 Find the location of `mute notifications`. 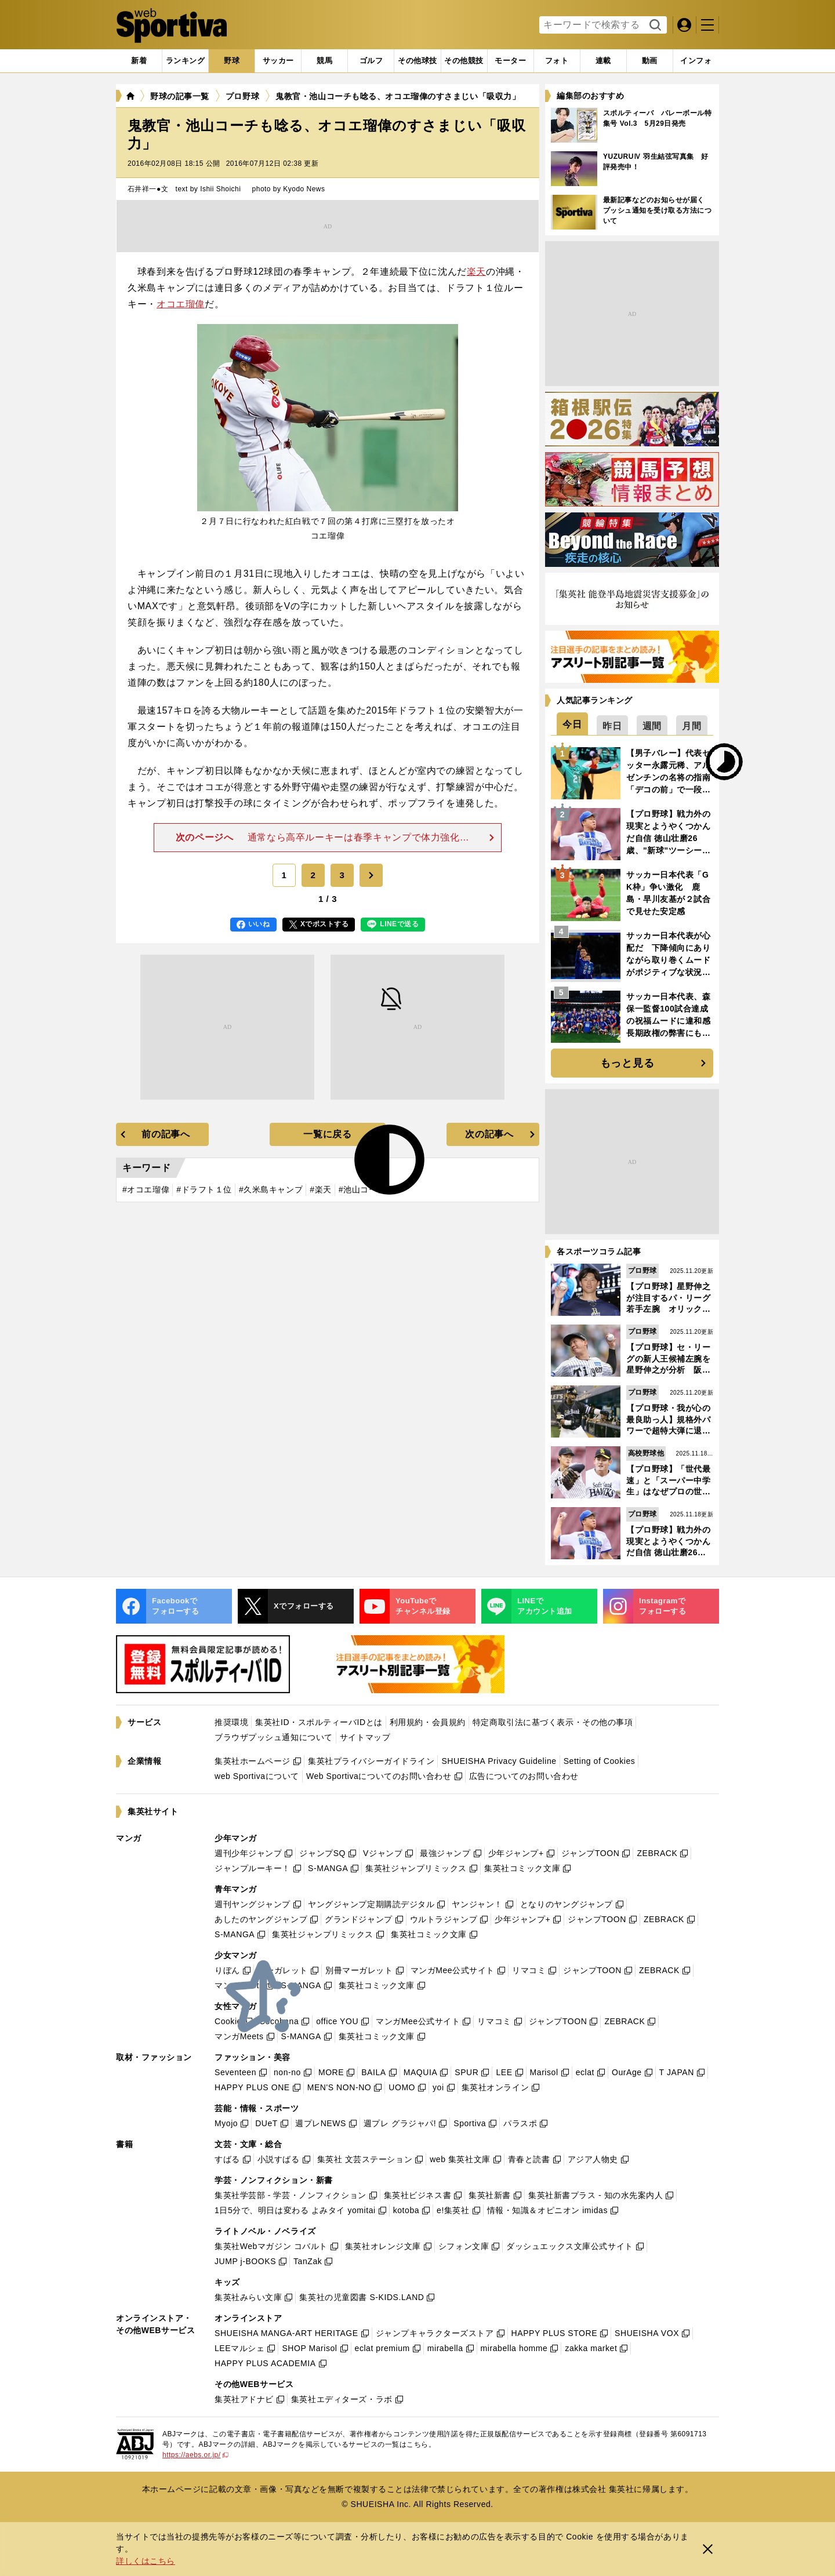

mute notifications is located at coordinates (391, 999).